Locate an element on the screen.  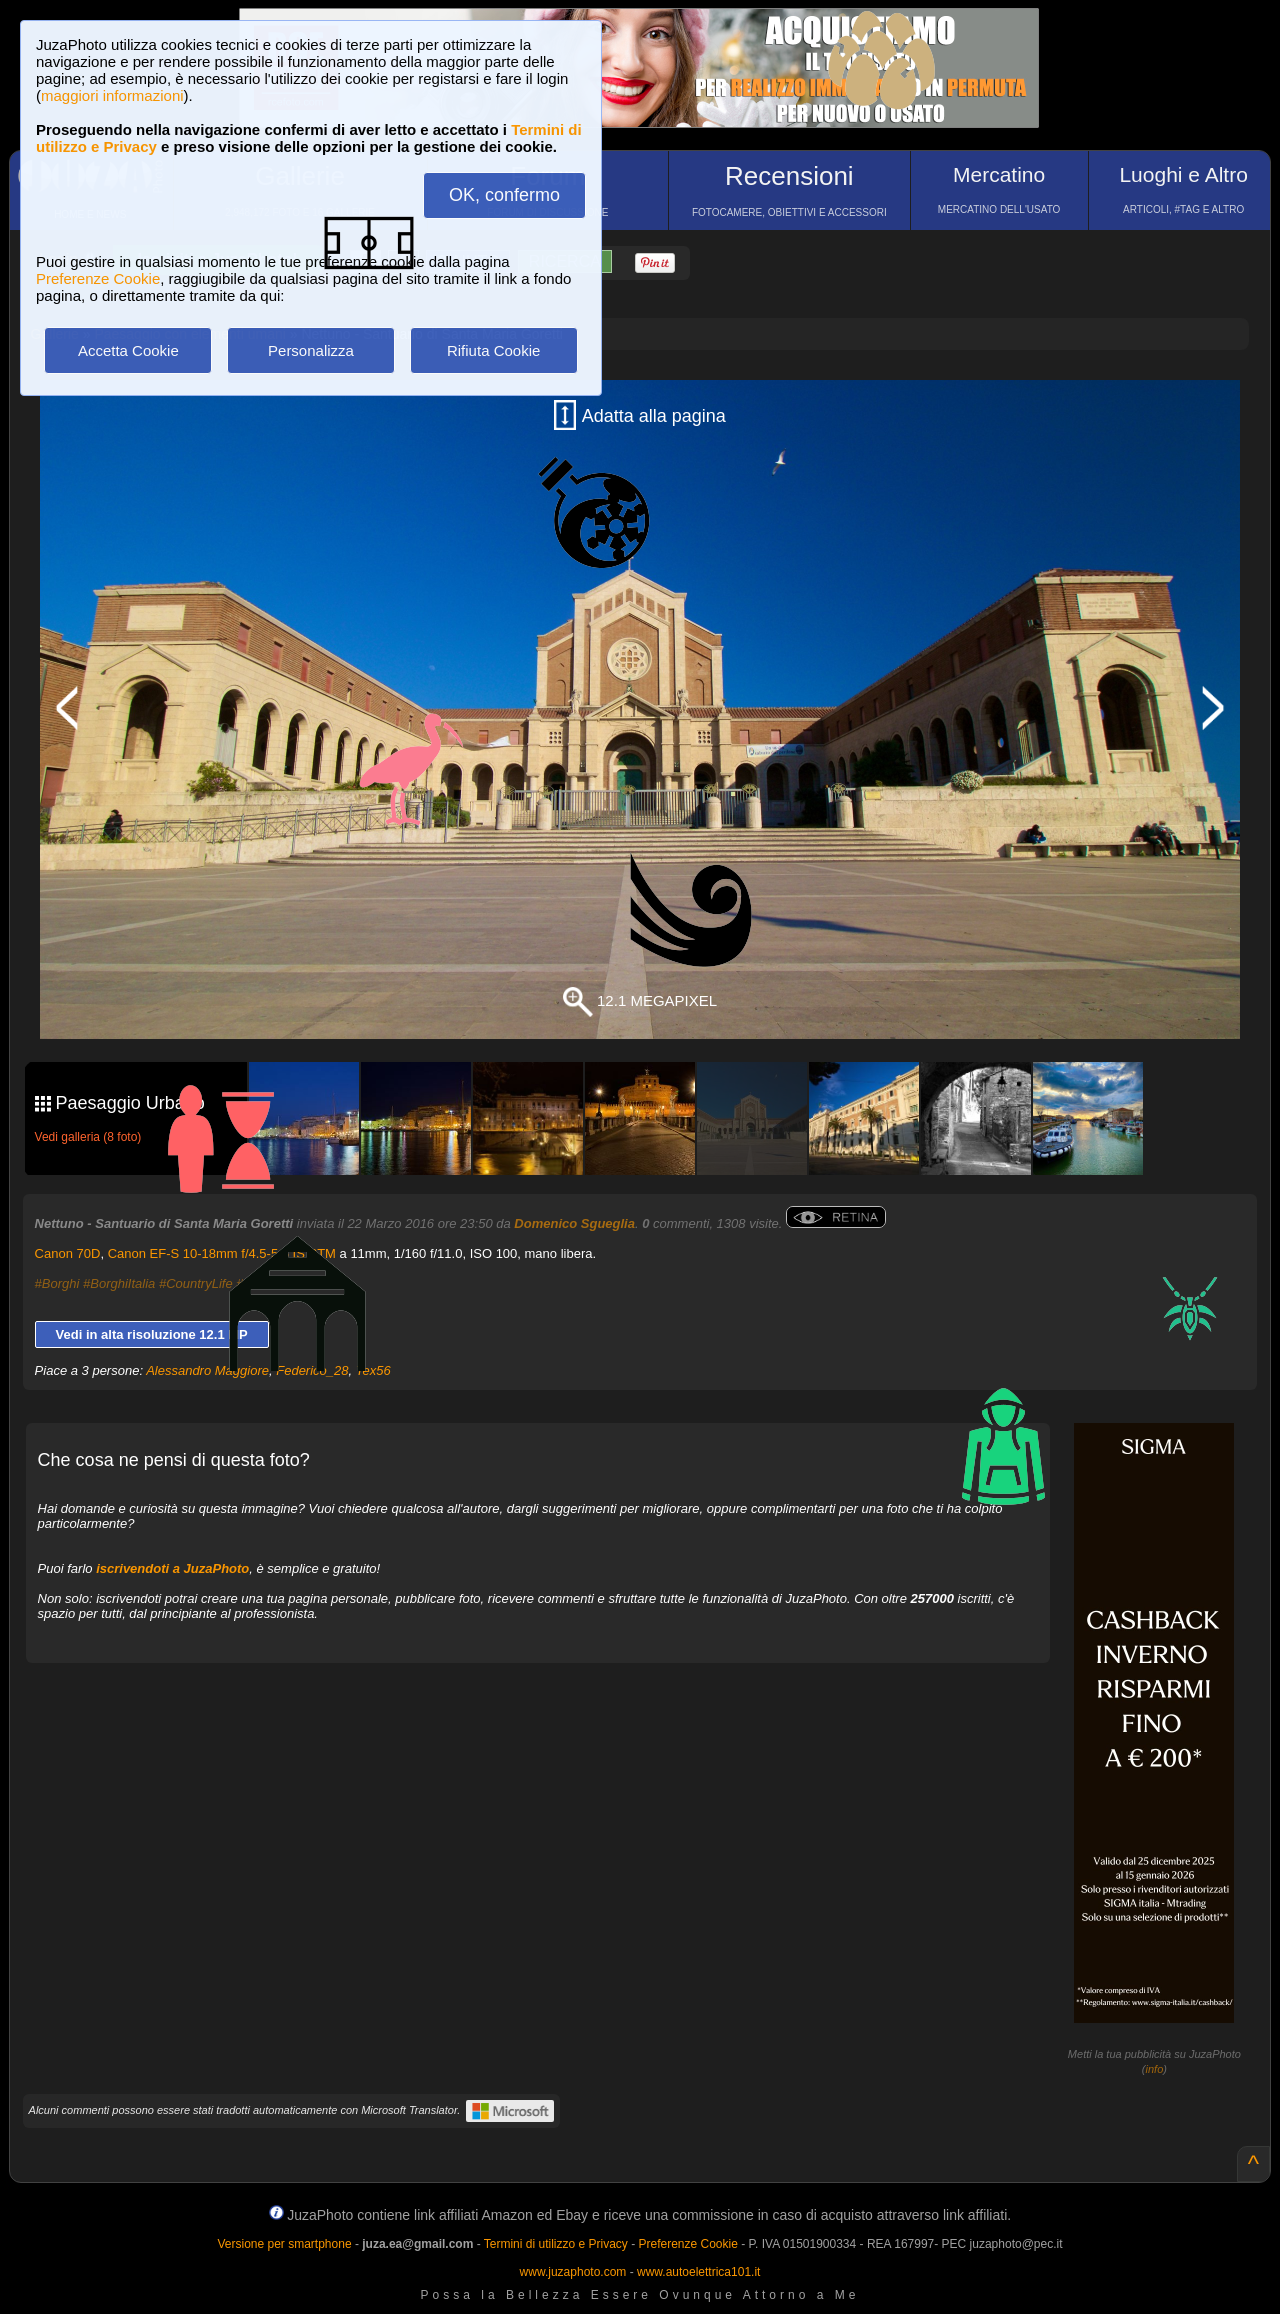
access the marketplace or bazaar is located at coordinates (297, 1303).